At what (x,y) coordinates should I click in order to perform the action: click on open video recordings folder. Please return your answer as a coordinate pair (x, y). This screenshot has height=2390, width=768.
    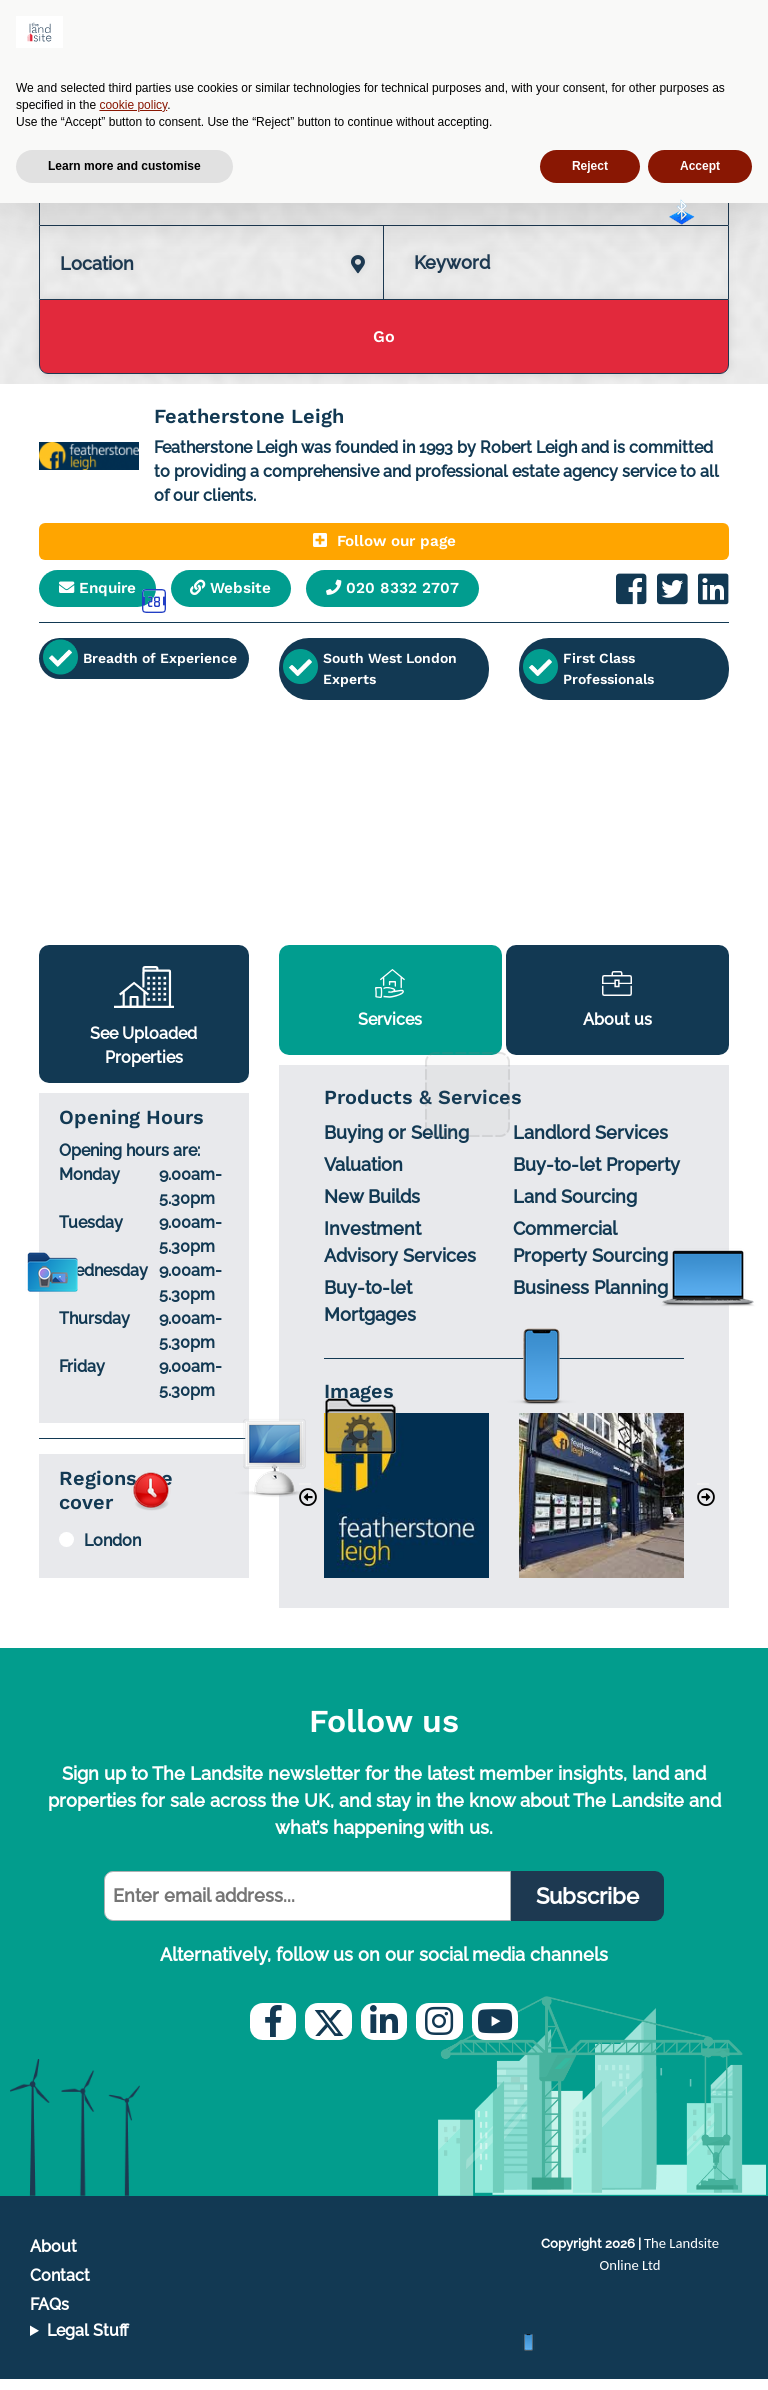
    Looking at the image, I should click on (52, 1273).